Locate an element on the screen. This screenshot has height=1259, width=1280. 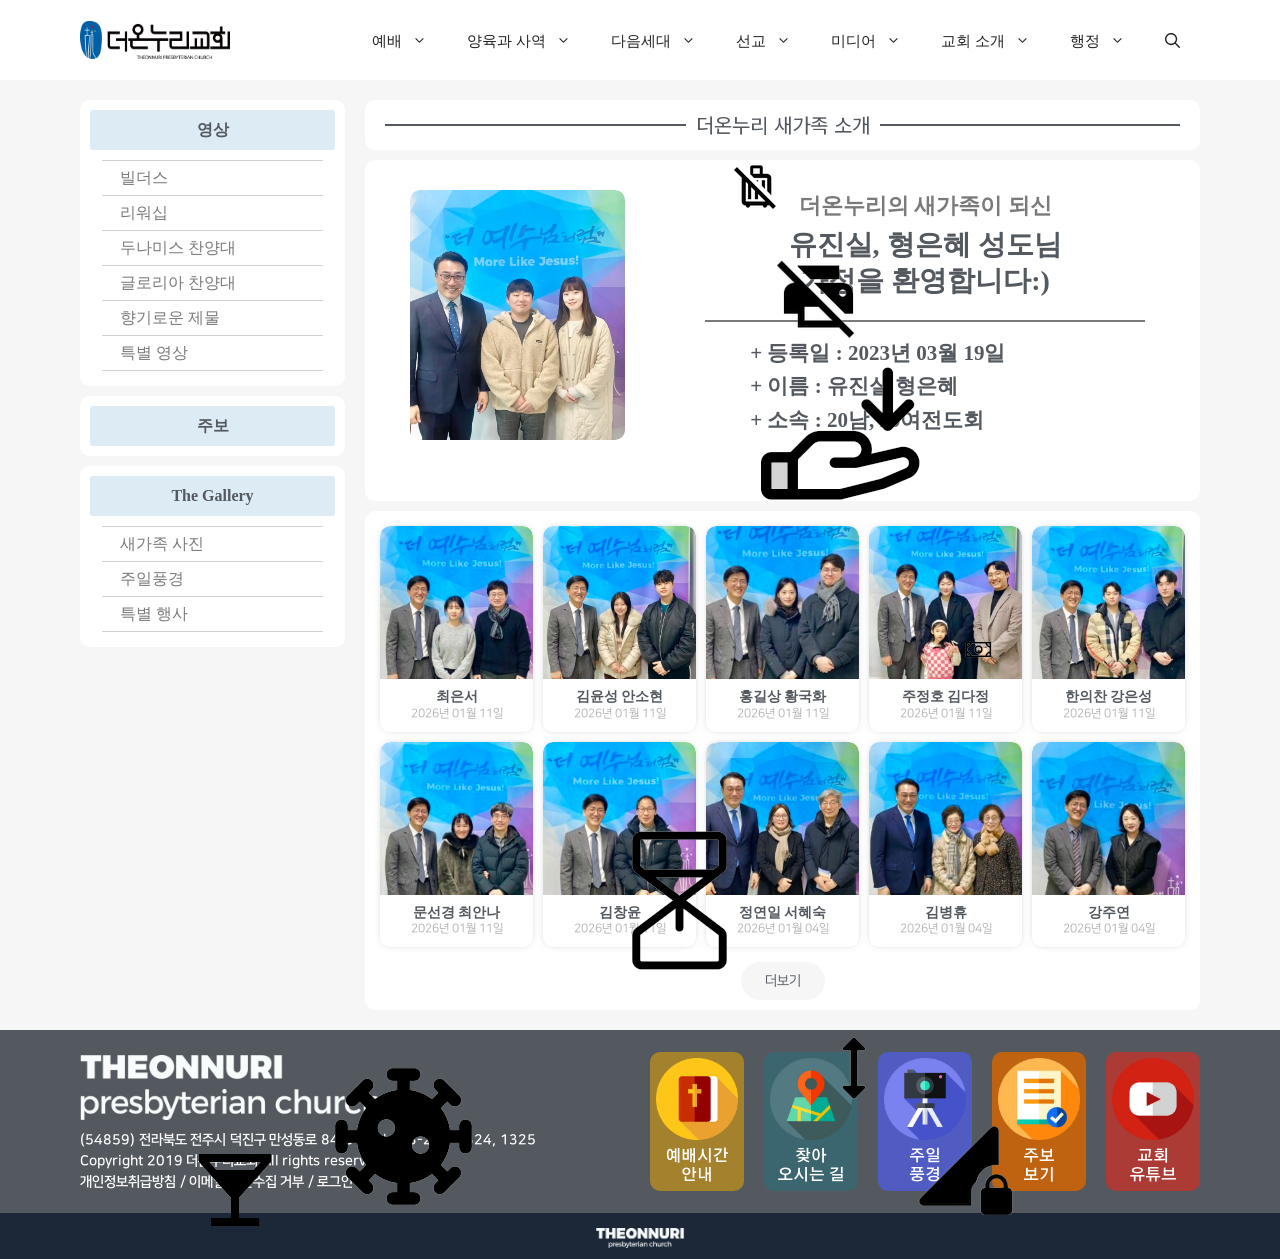
adjust vertical height or size is located at coordinates (854, 1068).